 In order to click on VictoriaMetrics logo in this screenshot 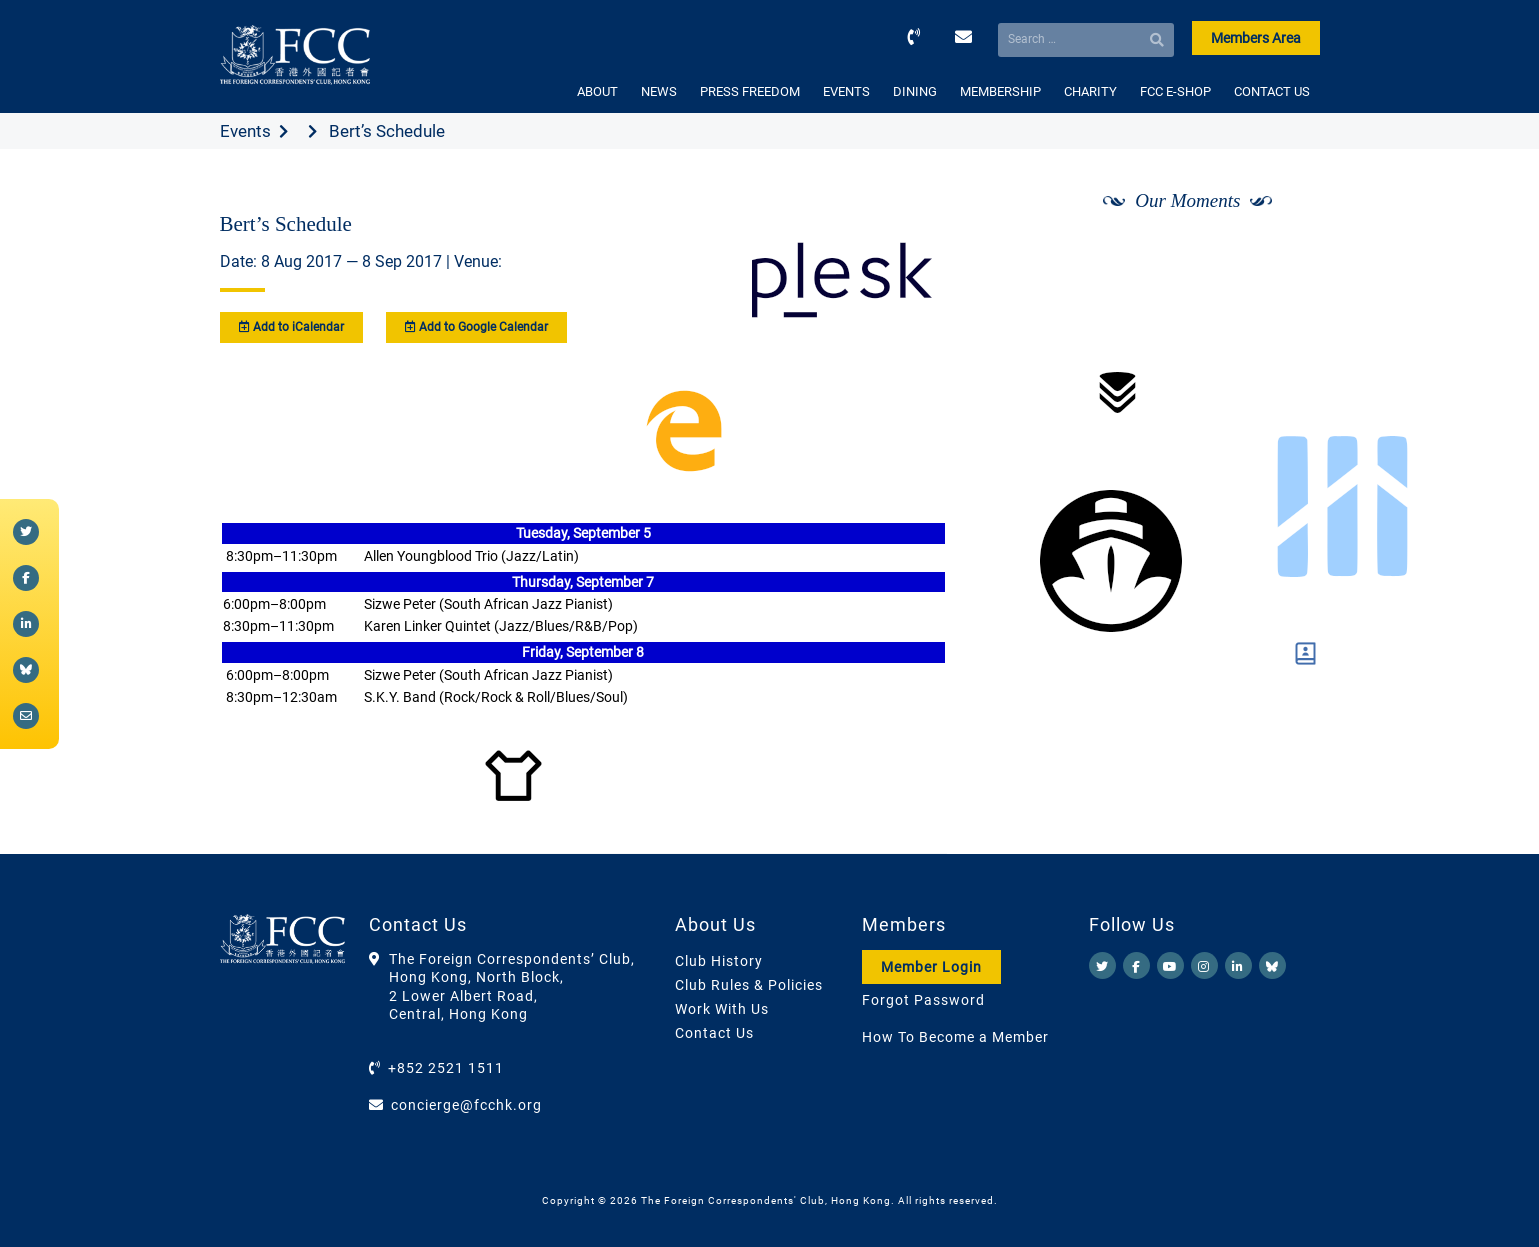, I will do `click(1117, 392)`.